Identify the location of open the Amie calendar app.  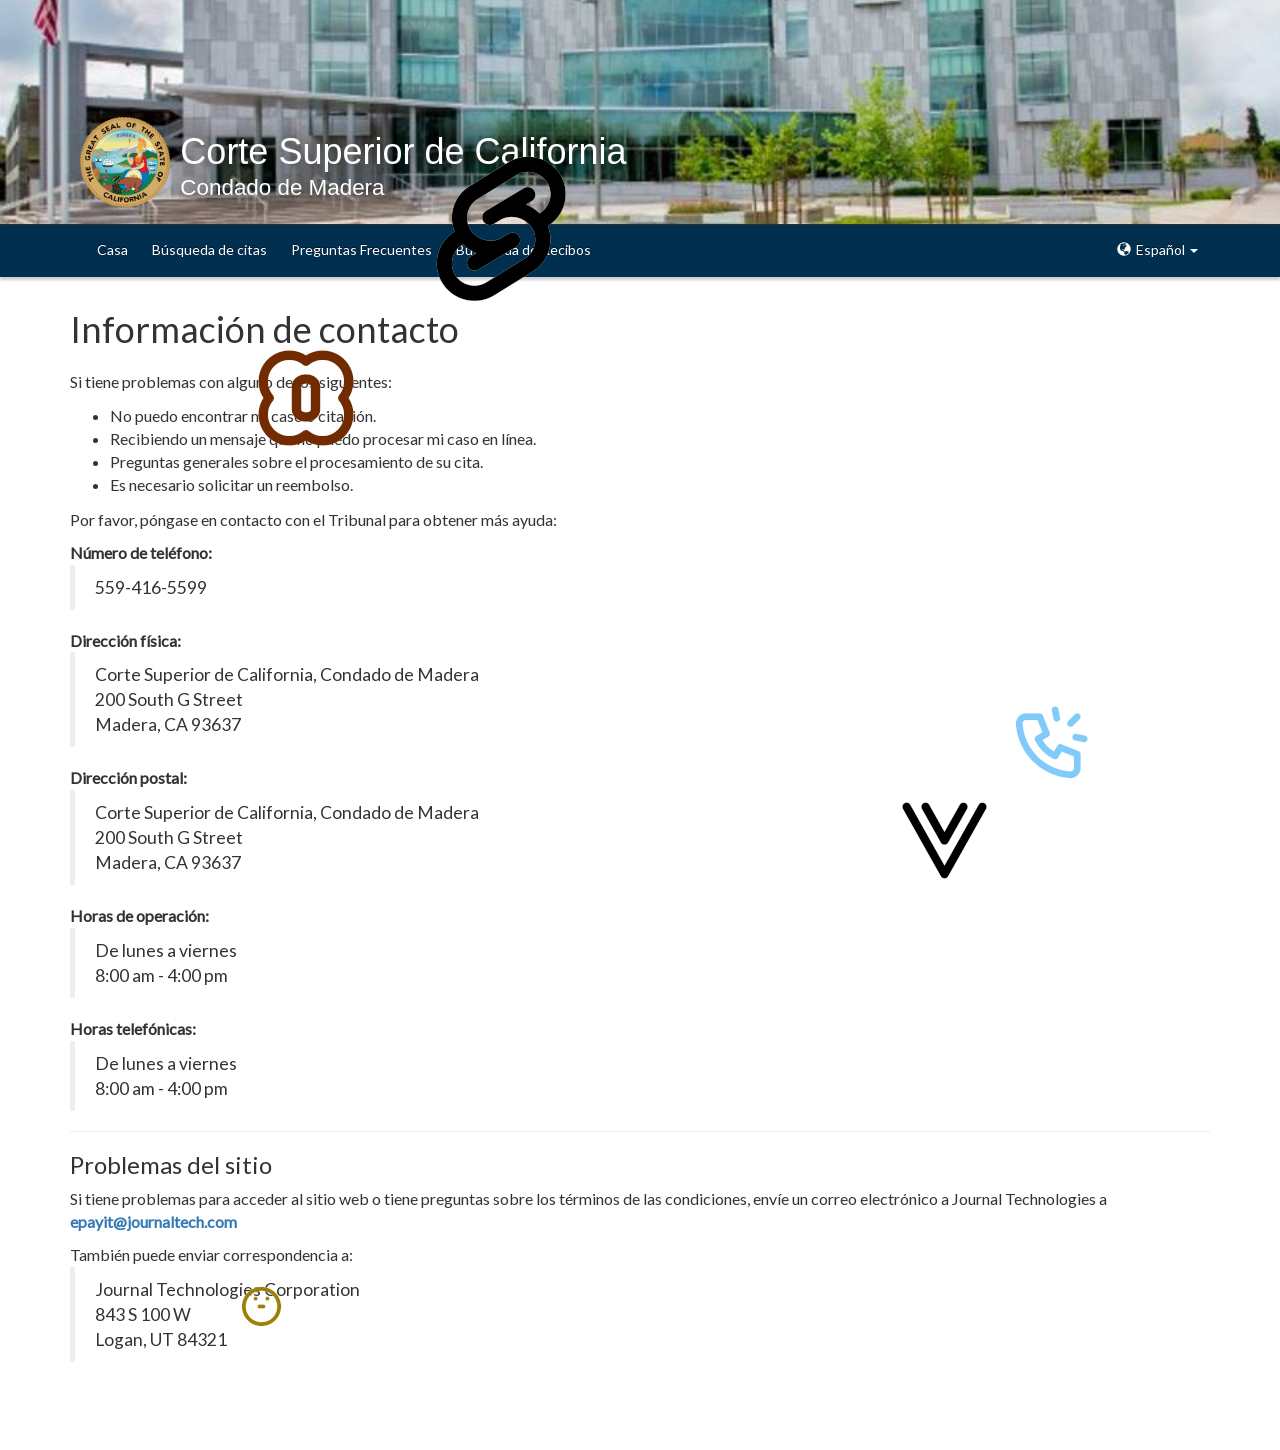
(306, 398).